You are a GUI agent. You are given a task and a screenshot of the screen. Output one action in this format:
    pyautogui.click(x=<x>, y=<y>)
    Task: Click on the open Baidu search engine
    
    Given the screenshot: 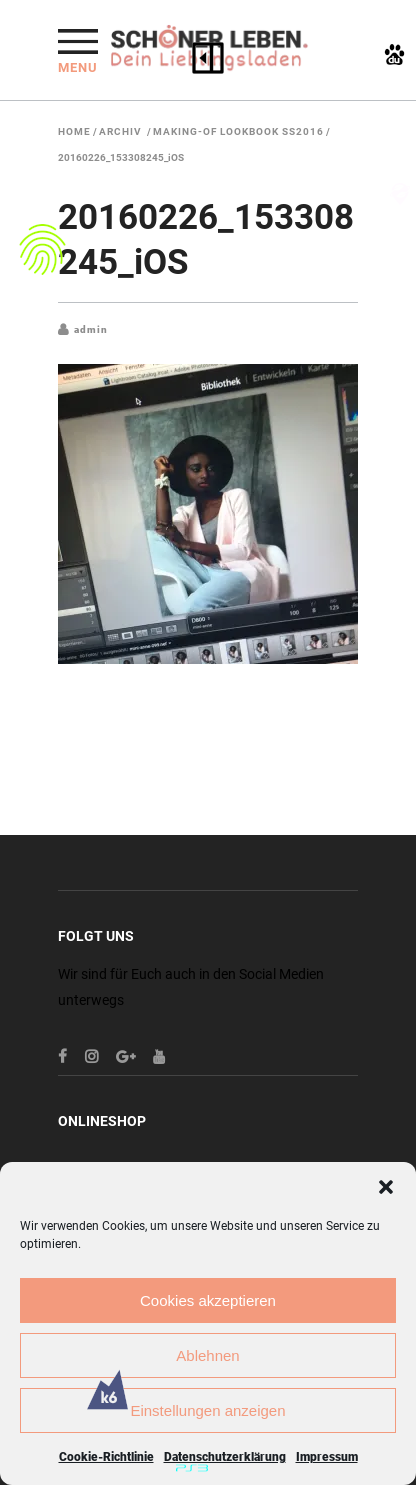 What is the action you would take?
    pyautogui.click(x=394, y=54)
    